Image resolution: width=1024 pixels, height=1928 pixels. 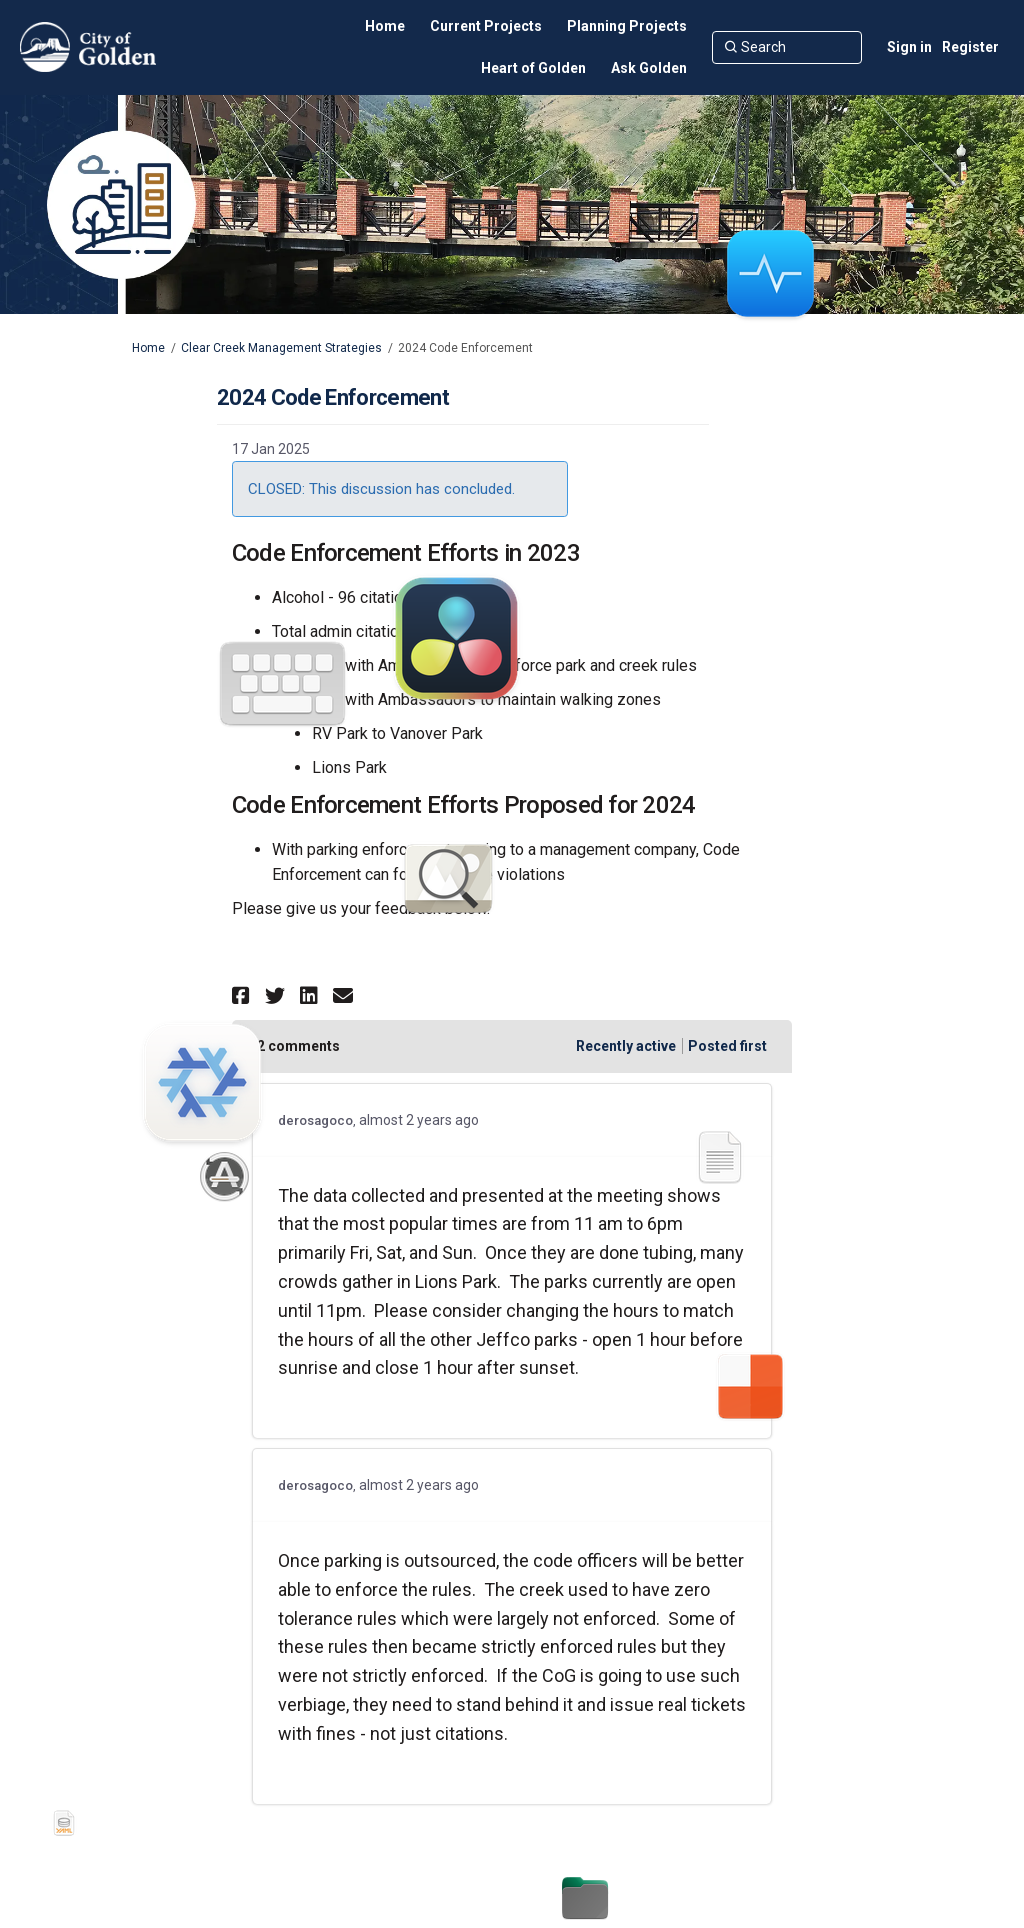 I want to click on open DaVinci Resolve video editing application, so click(x=456, y=638).